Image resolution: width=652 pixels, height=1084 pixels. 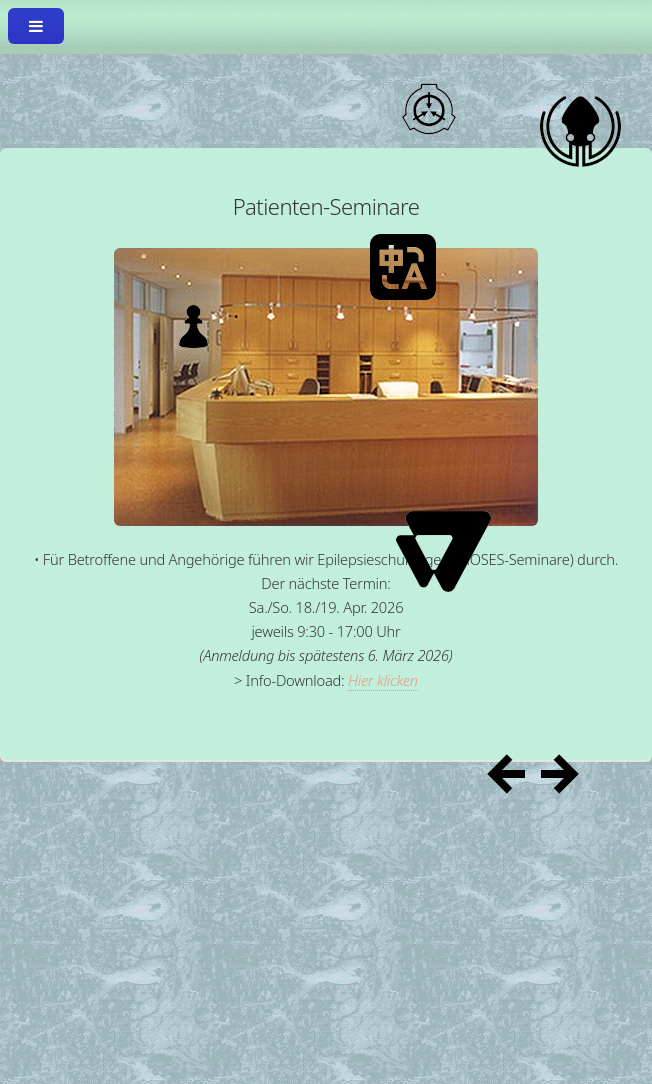 What do you see at coordinates (193, 326) in the screenshot?
I see `open chess.com app` at bounding box center [193, 326].